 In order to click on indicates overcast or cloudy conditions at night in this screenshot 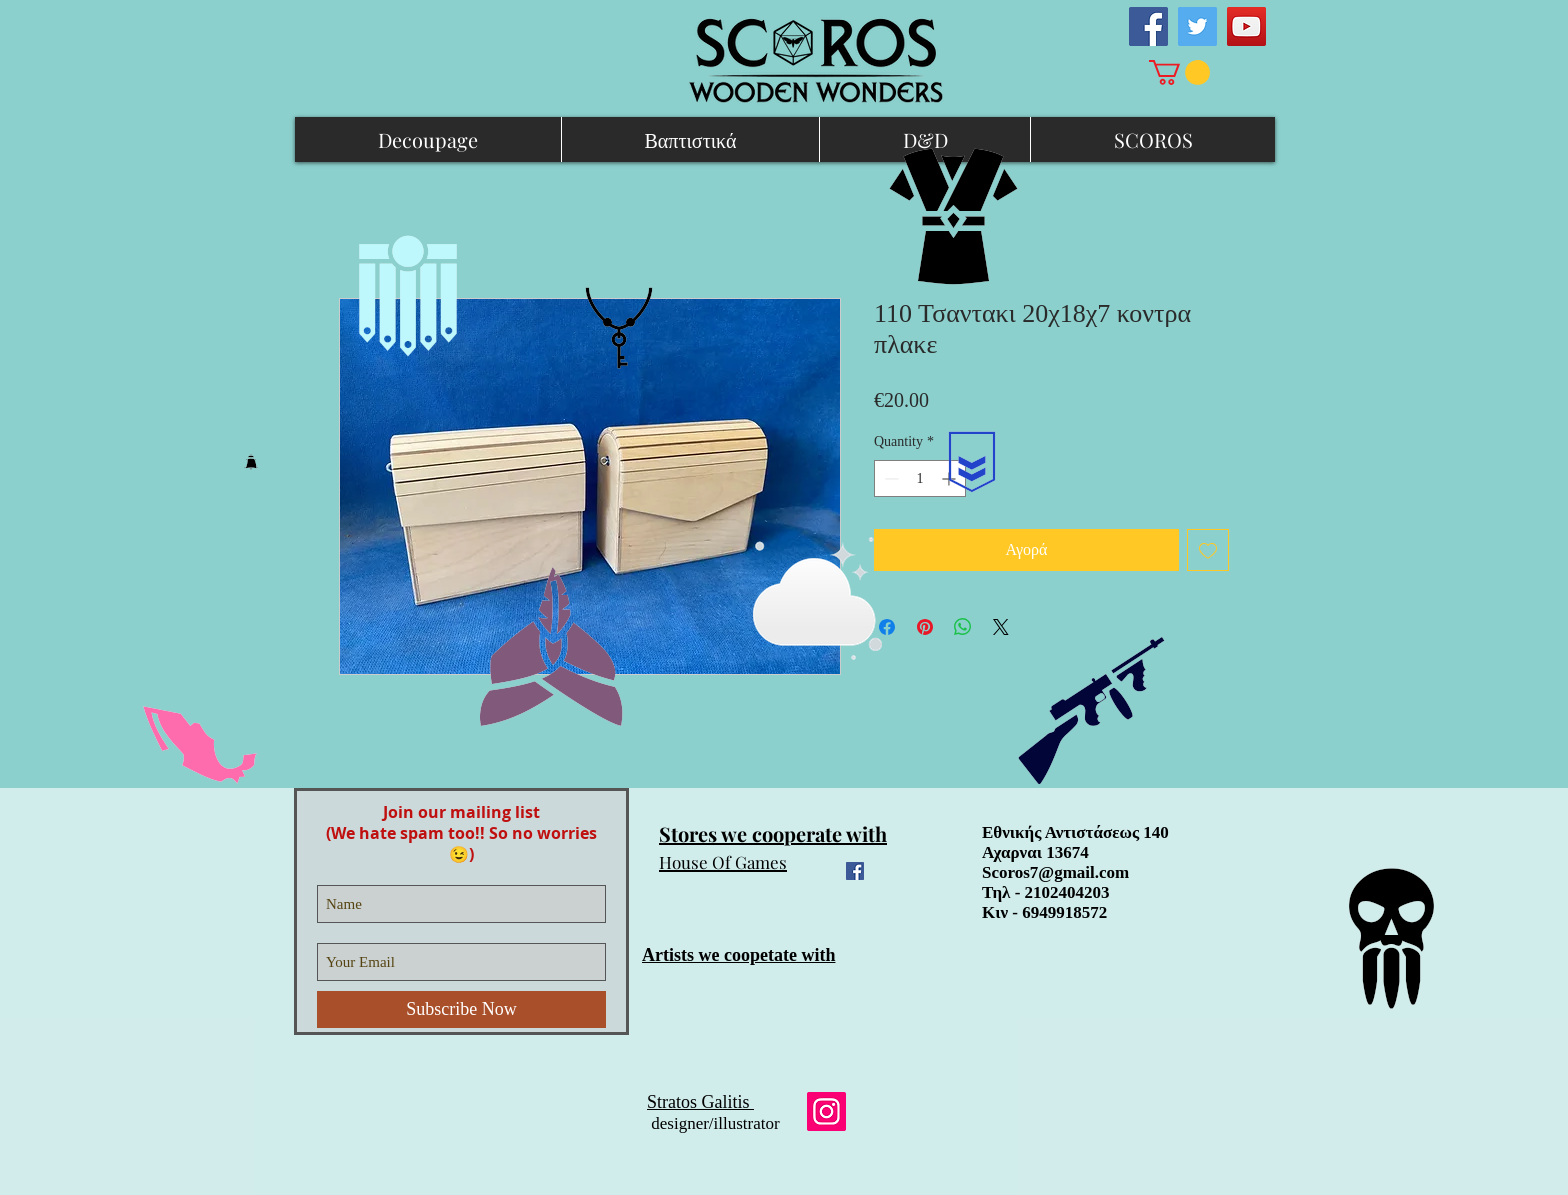, I will do `click(817, 598)`.